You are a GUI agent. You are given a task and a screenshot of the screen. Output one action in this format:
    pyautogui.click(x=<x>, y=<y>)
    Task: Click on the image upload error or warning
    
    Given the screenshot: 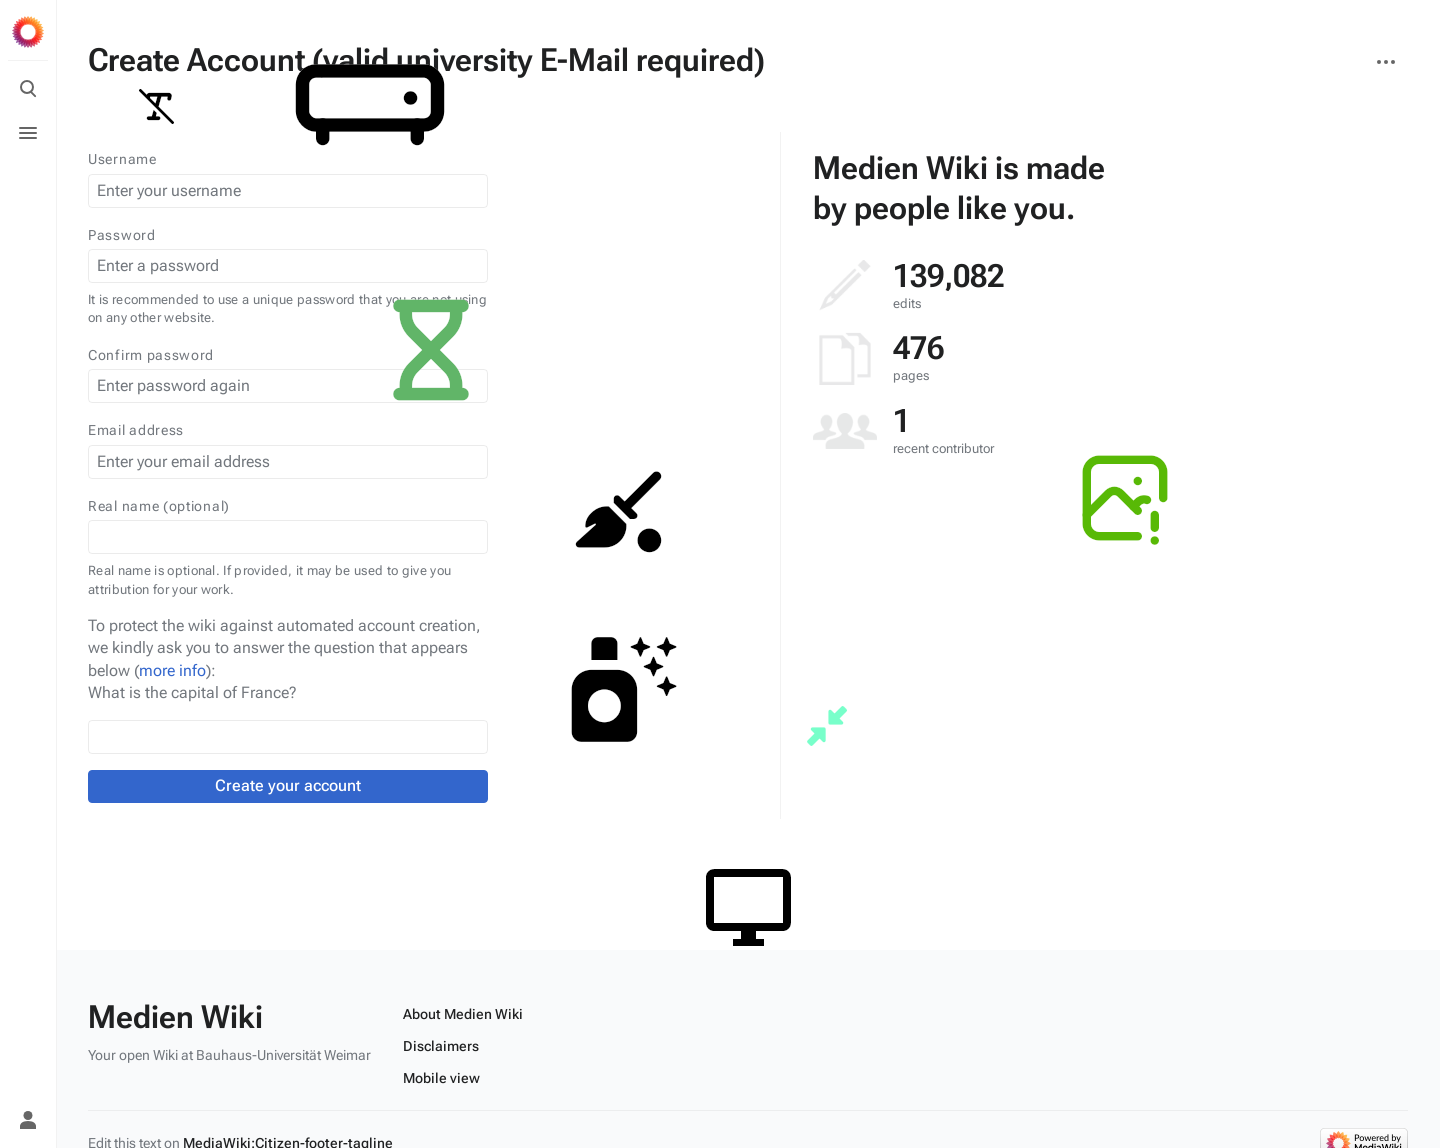 What is the action you would take?
    pyautogui.click(x=1125, y=498)
    